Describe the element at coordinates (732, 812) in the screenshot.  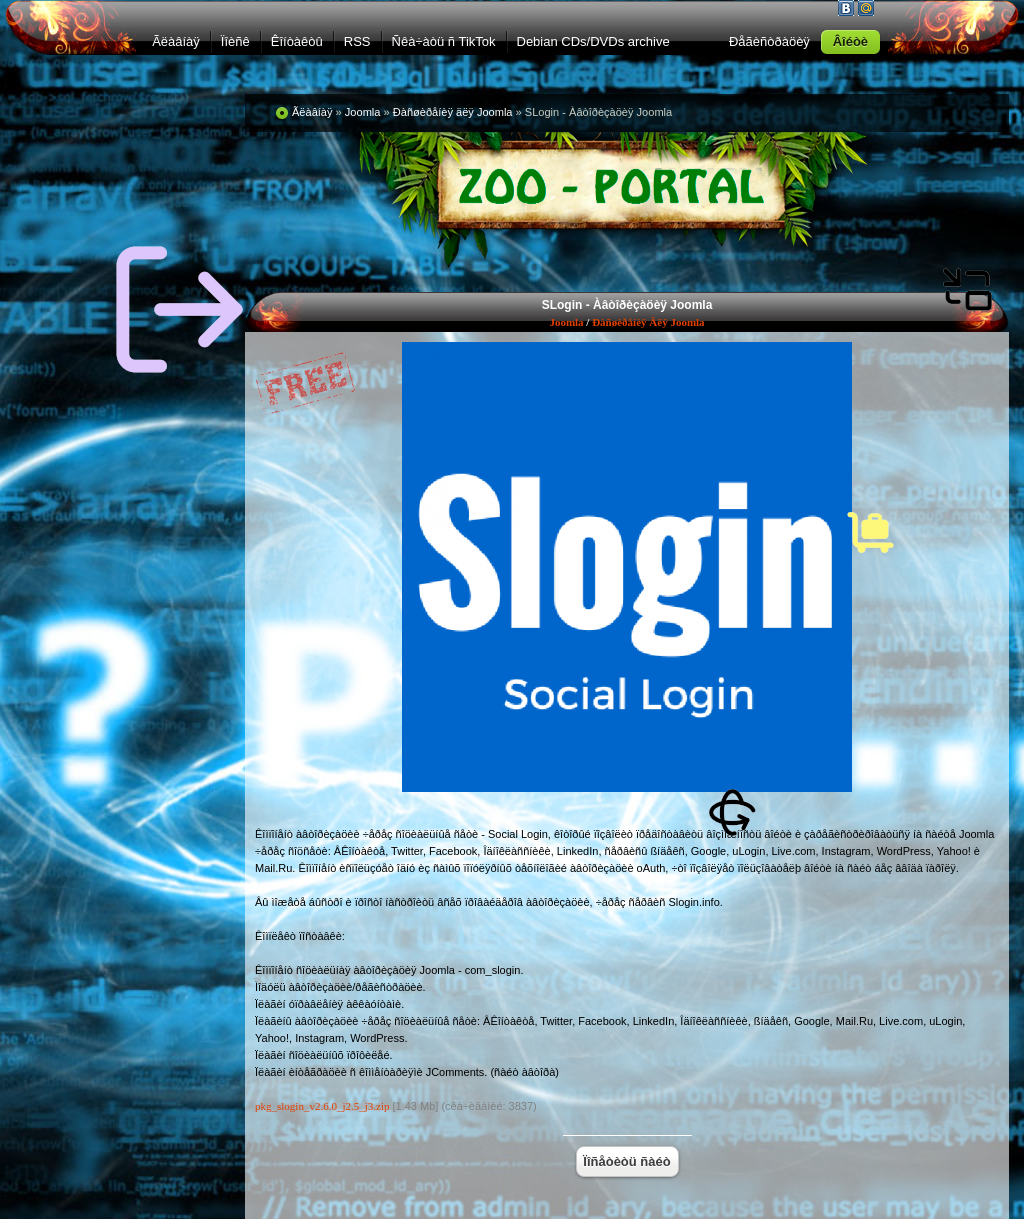
I see `rotate object in 3D space` at that location.